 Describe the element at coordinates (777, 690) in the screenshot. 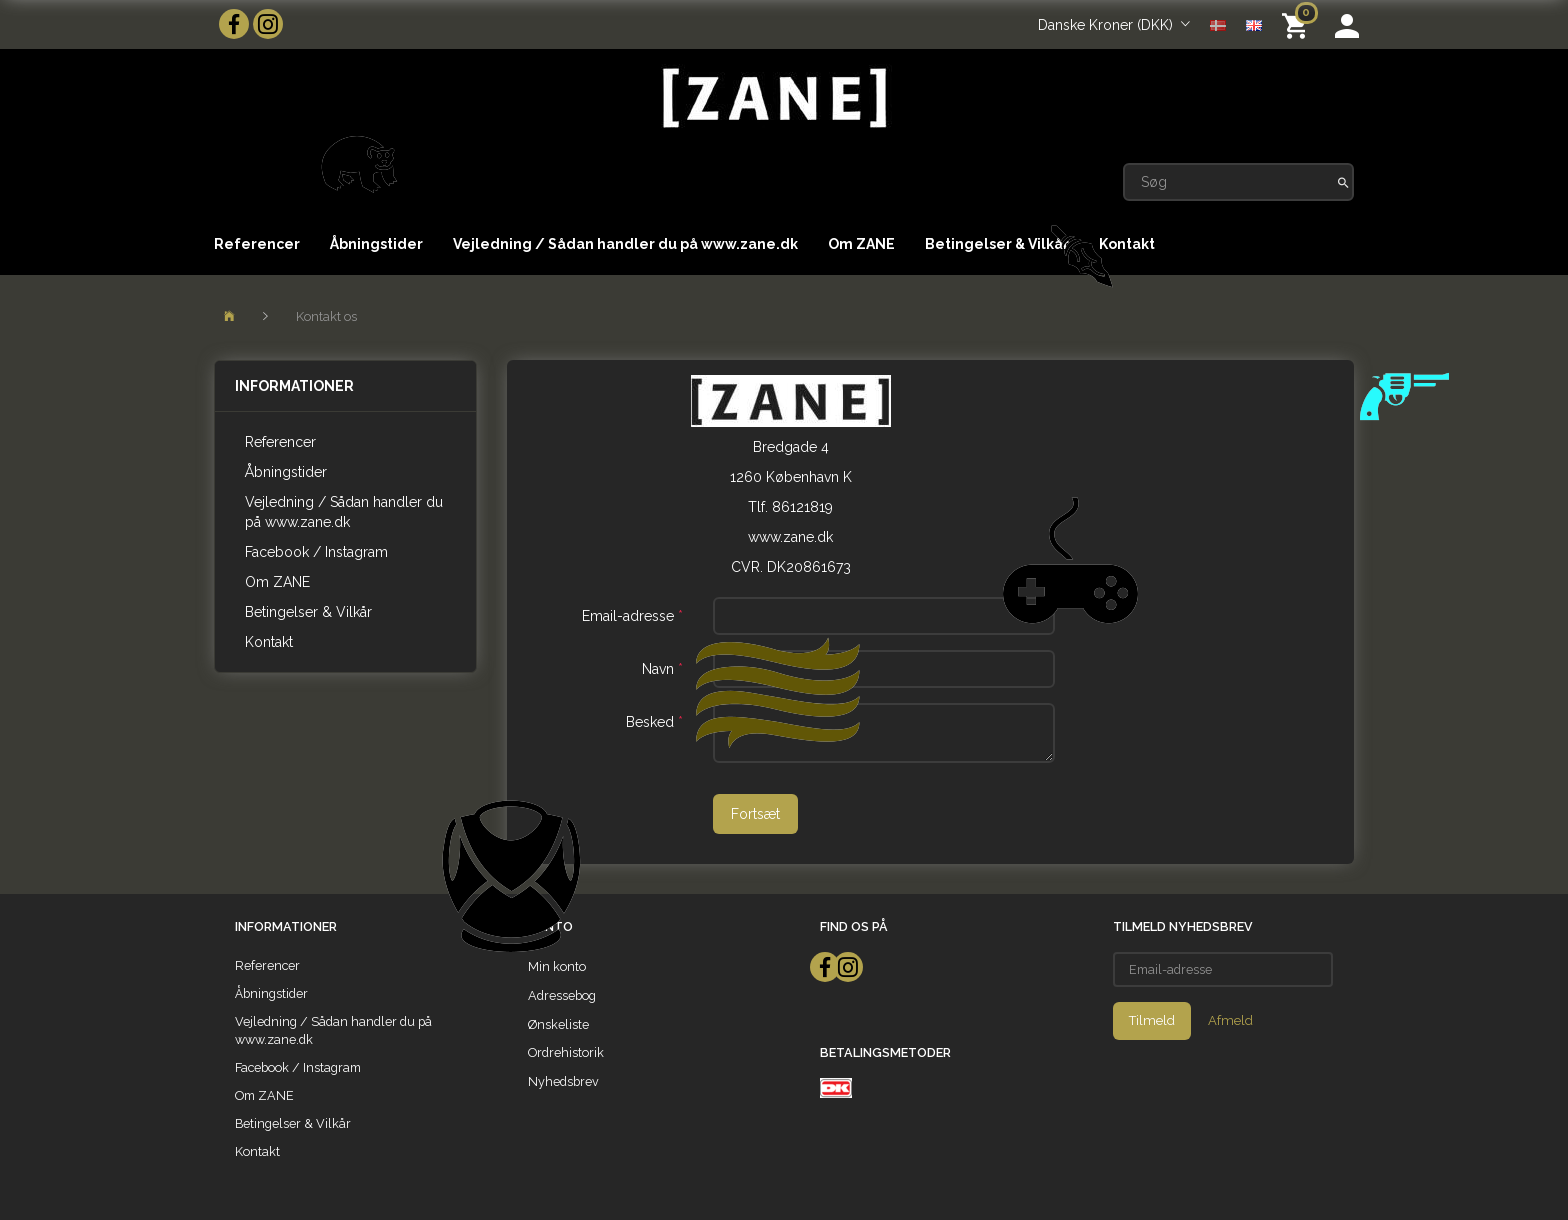

I see `indicates water or ocean-related content` at that location.